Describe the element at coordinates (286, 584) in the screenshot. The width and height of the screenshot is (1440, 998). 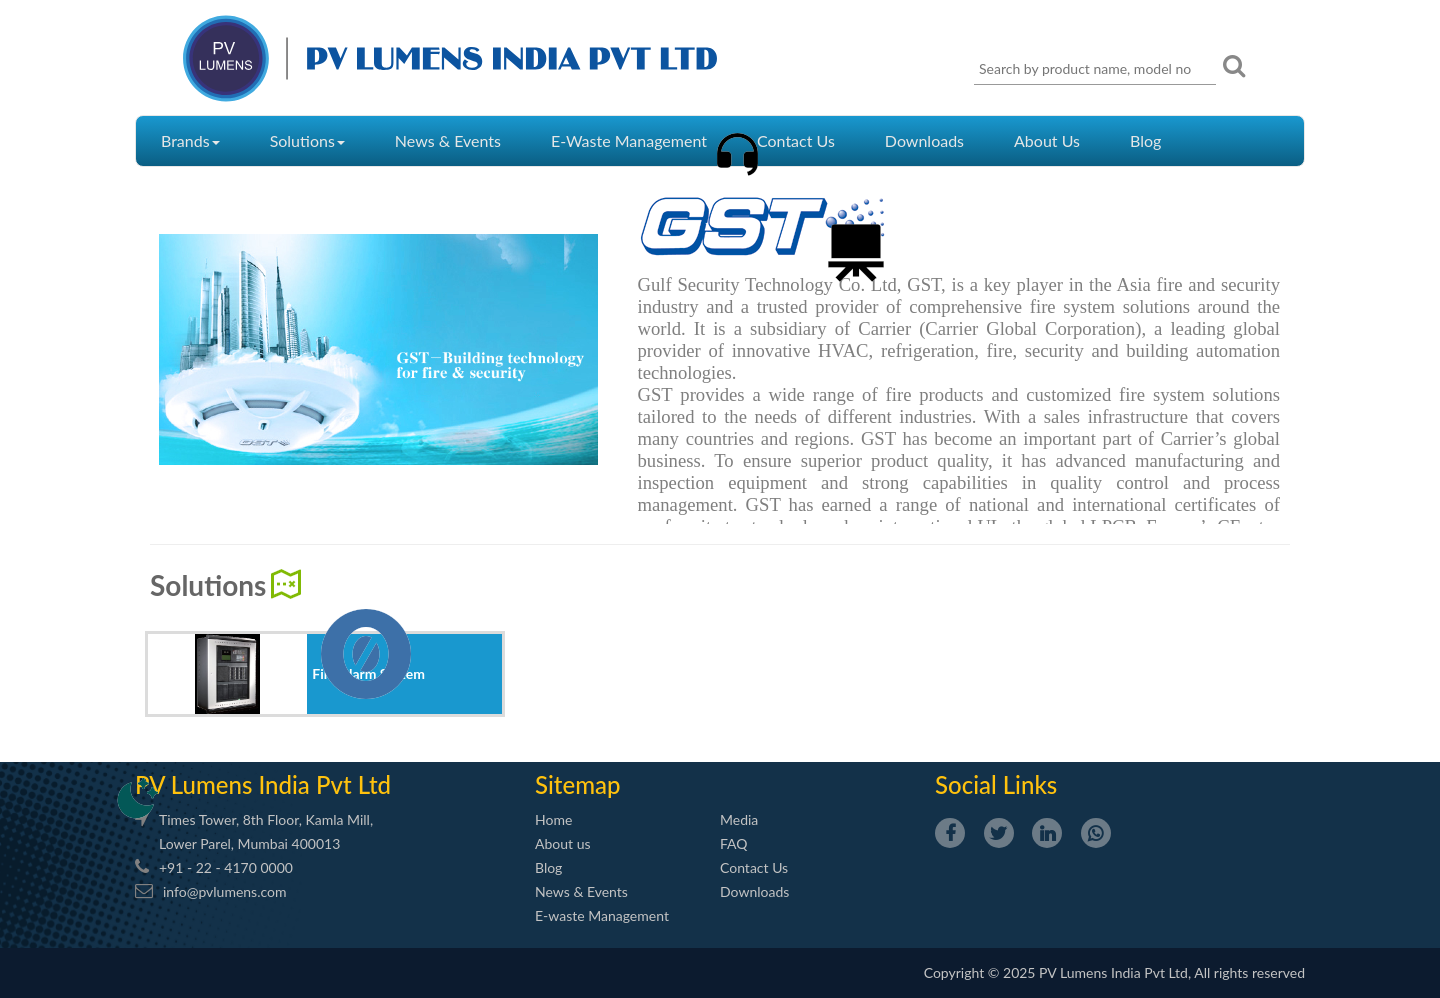
I see `view treasure map or hidden location` at that location.